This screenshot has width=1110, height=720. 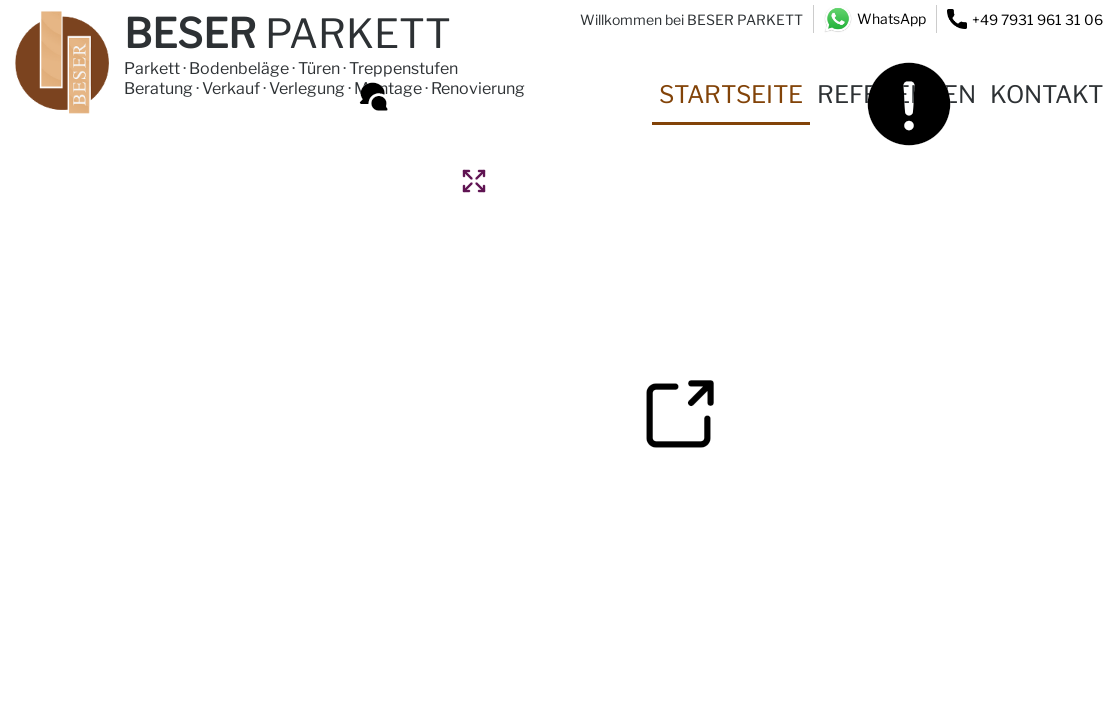 I want to click on indicates a warning or alert that needs attention, so click(x=909, y=104).